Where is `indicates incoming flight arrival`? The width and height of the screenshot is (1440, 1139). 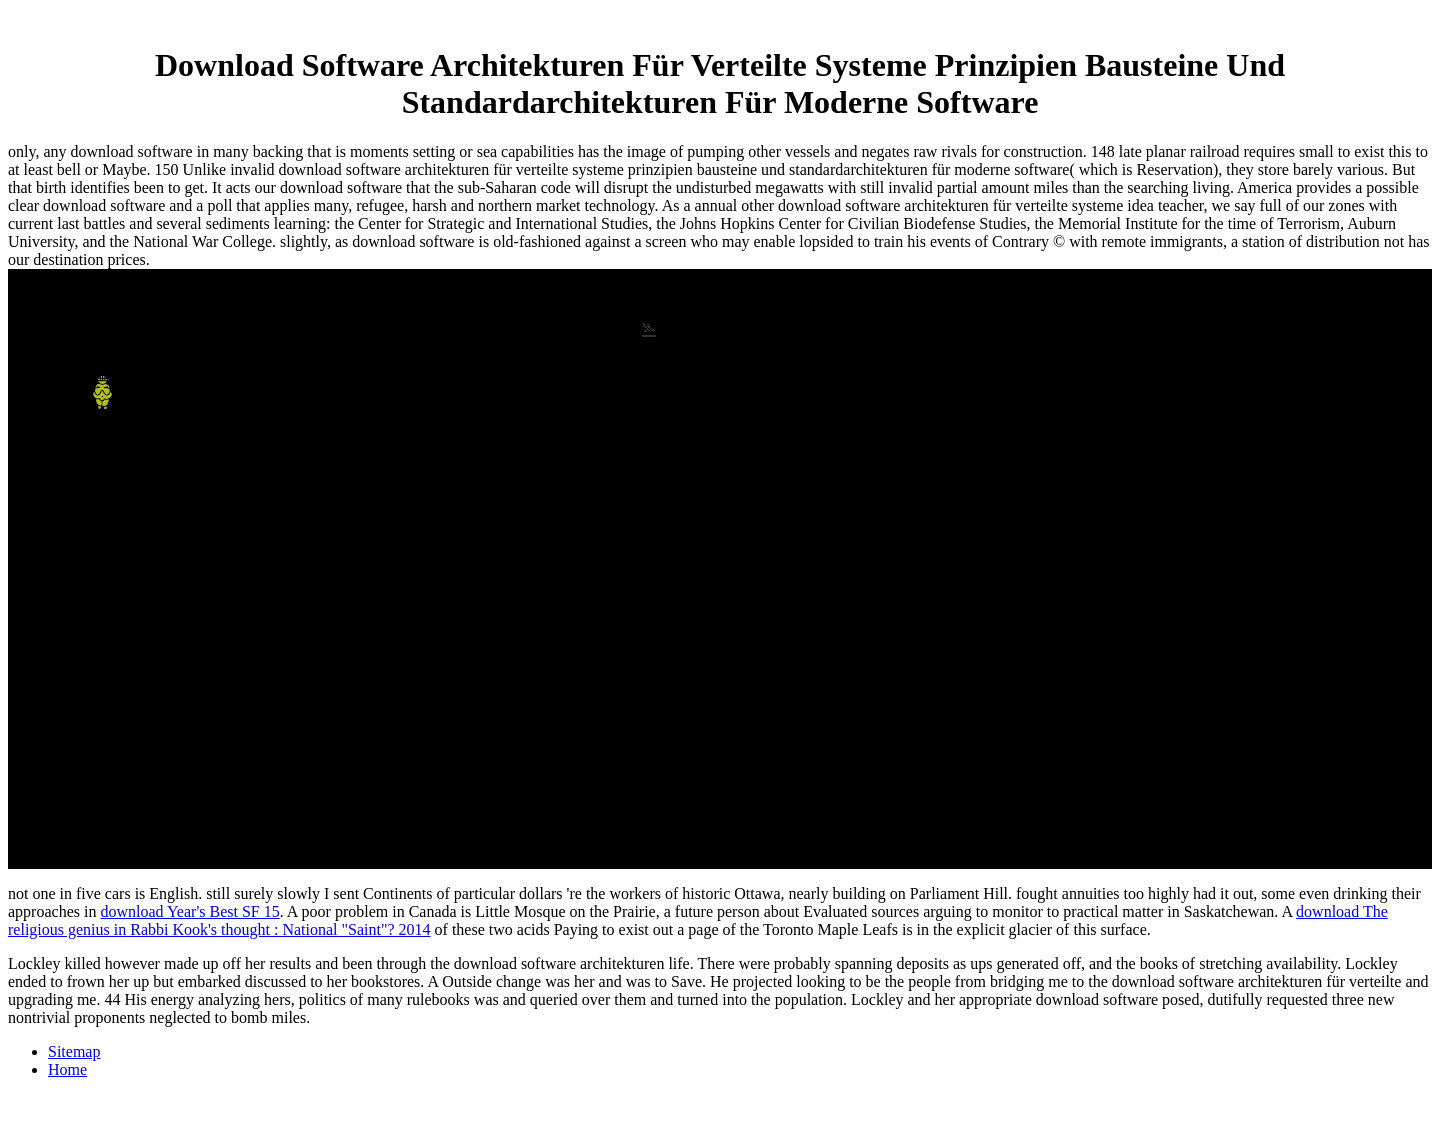 indicates incoming flight arrival is located at coordinates (649, 330).